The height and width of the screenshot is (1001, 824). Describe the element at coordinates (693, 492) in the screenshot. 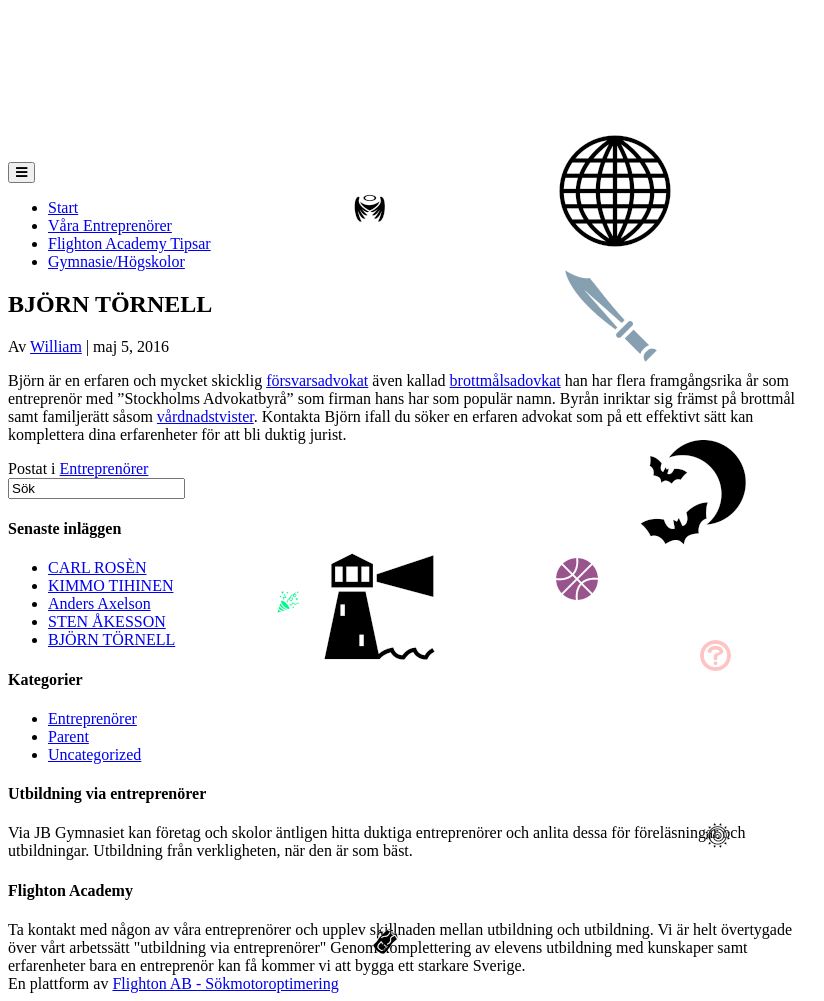

I see `toggle night mode or dark theme` at that location.